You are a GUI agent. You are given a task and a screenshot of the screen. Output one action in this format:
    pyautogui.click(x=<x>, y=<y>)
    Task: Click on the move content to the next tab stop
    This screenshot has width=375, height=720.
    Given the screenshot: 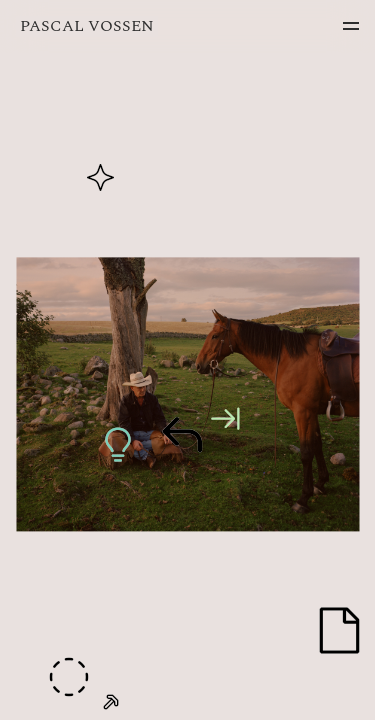 What is the action you would take?
    pyautogui.click(x=226, y=419)
    